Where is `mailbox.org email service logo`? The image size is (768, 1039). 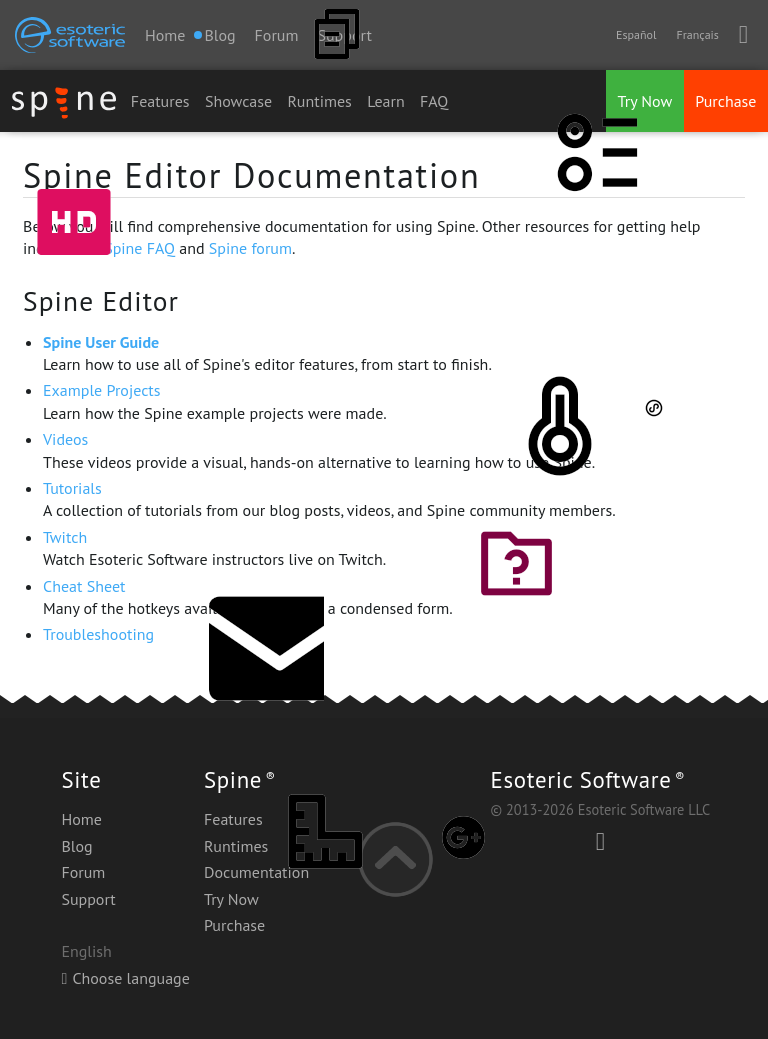 mailbox.org email service logo is located at coordinates (266, 648).